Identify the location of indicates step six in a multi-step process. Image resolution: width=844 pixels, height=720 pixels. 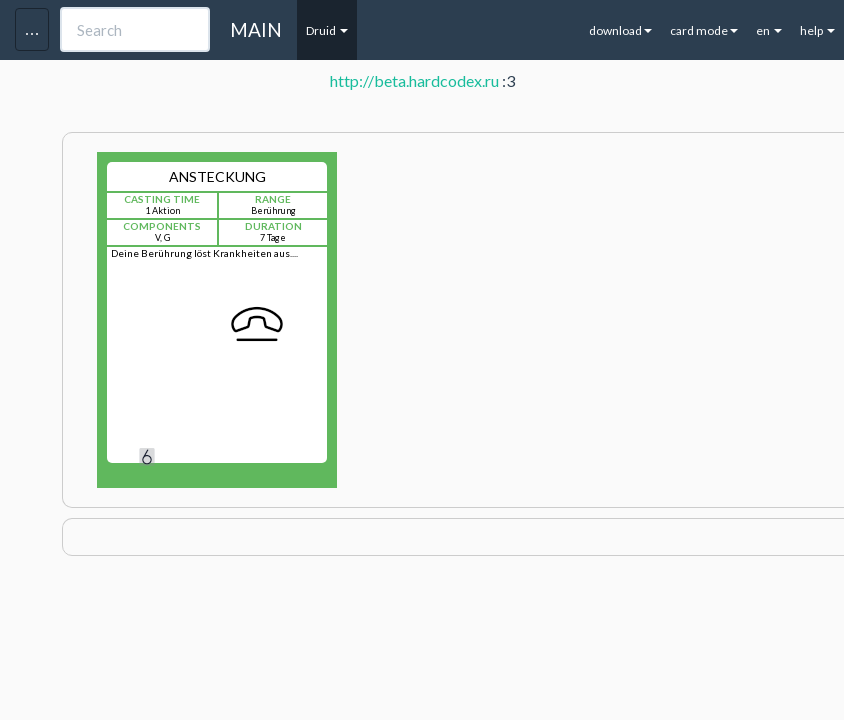
(147, 457).